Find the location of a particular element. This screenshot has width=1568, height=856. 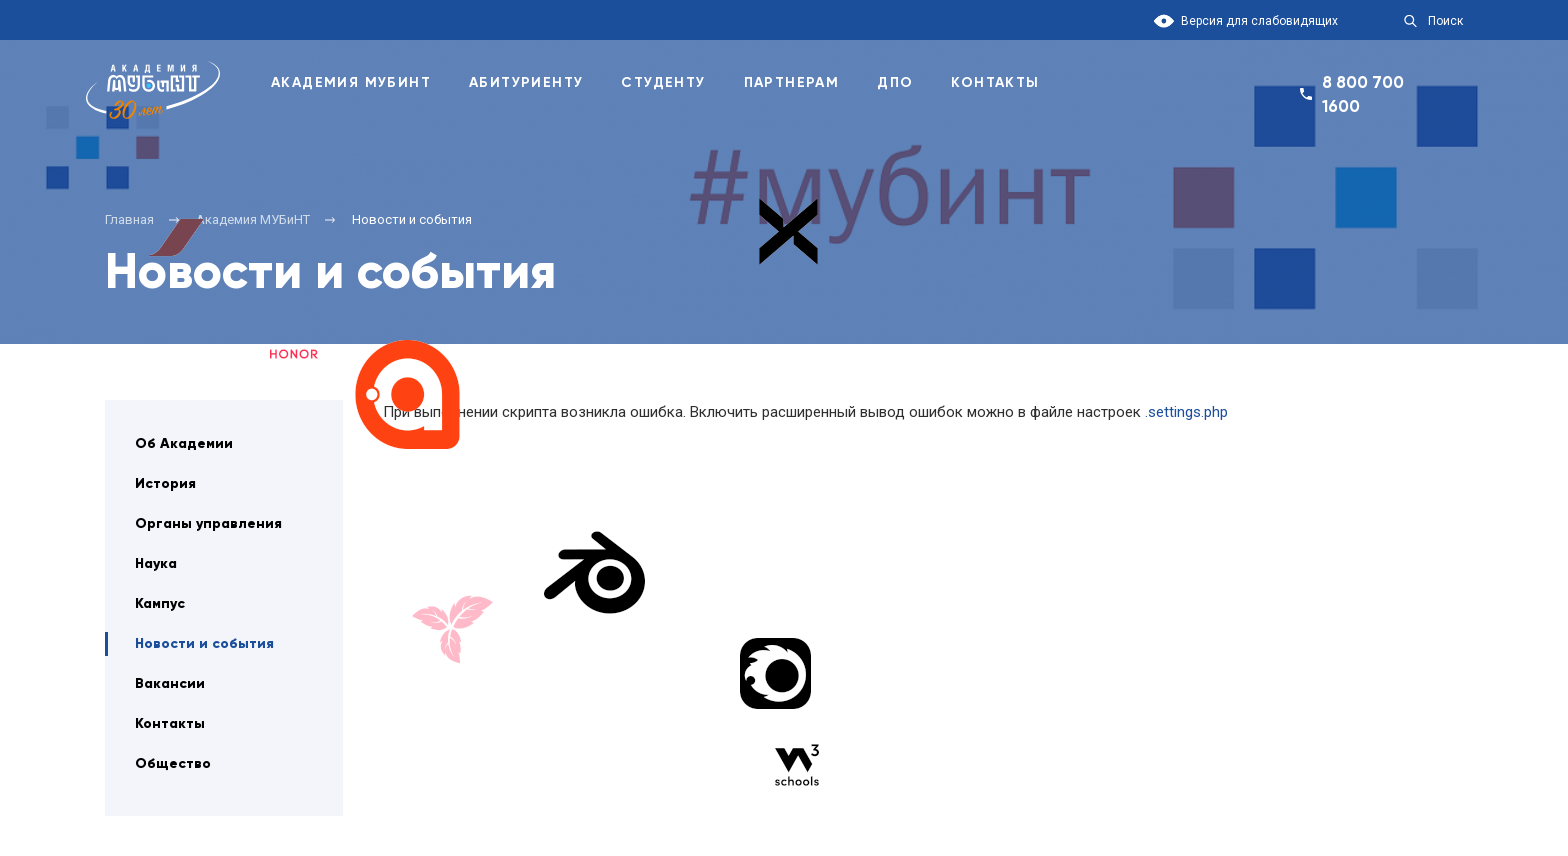

Avalonia UI framework logo is located at coordinates (407, 394).